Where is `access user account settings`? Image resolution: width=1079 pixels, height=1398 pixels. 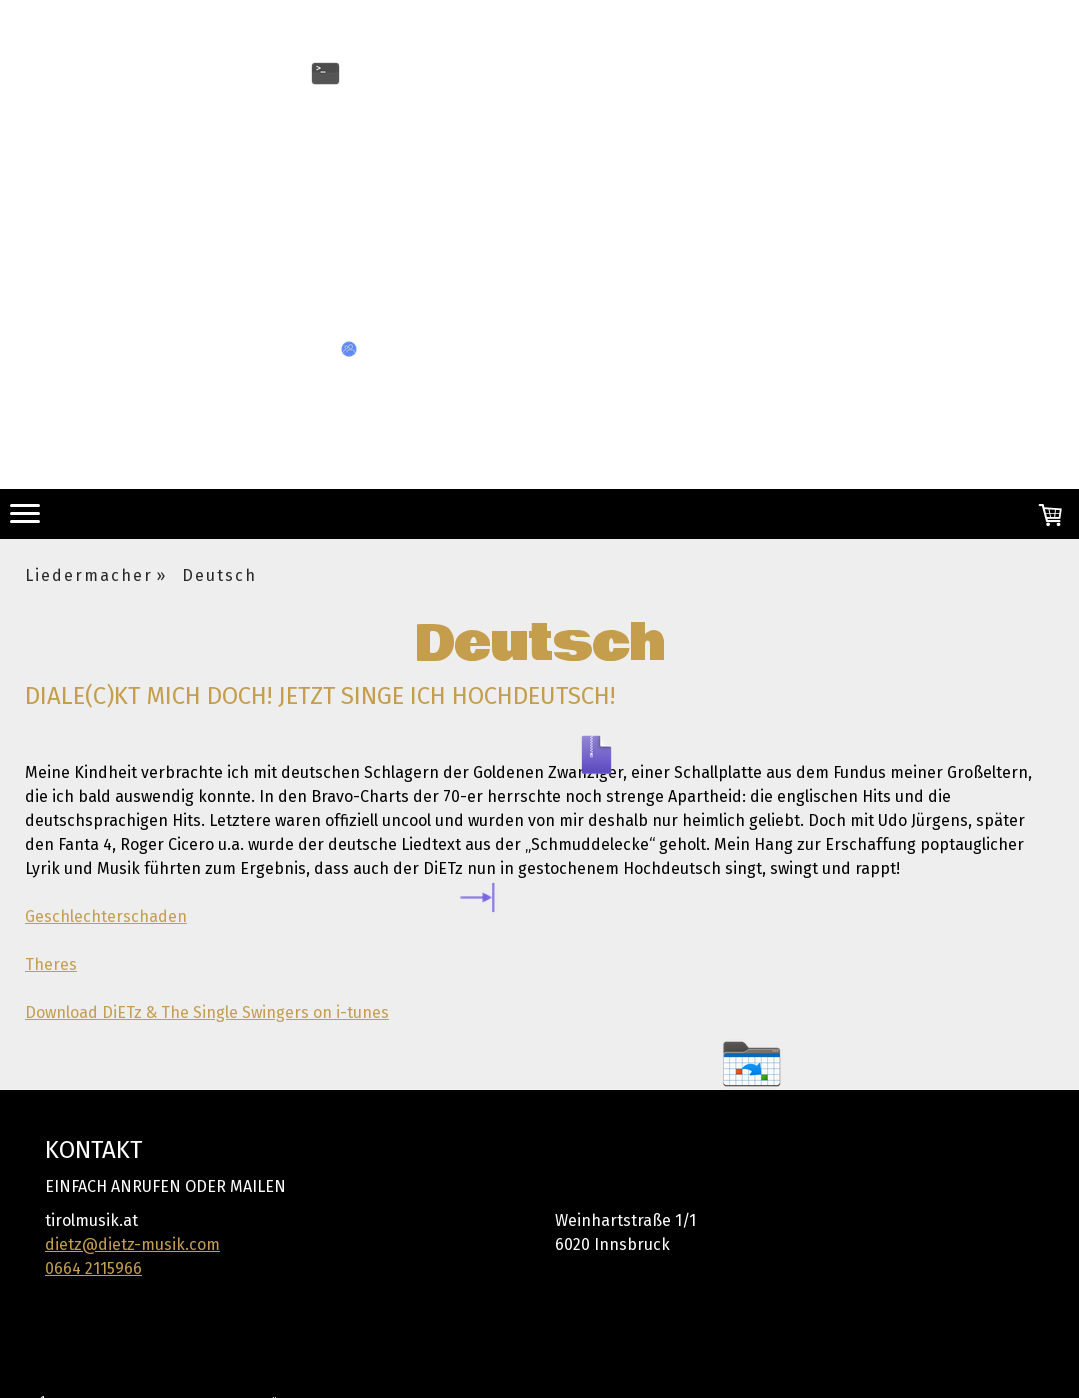 access user account settings is located at coordinates (349, 349).